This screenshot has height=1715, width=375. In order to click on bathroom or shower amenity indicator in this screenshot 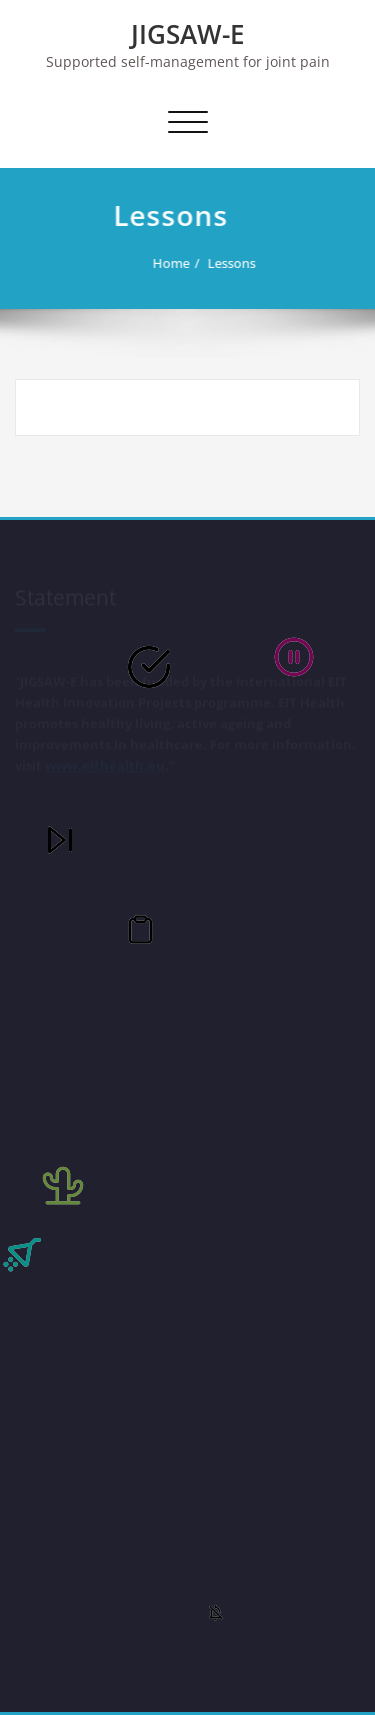, I will do `click(22, 1253)`.